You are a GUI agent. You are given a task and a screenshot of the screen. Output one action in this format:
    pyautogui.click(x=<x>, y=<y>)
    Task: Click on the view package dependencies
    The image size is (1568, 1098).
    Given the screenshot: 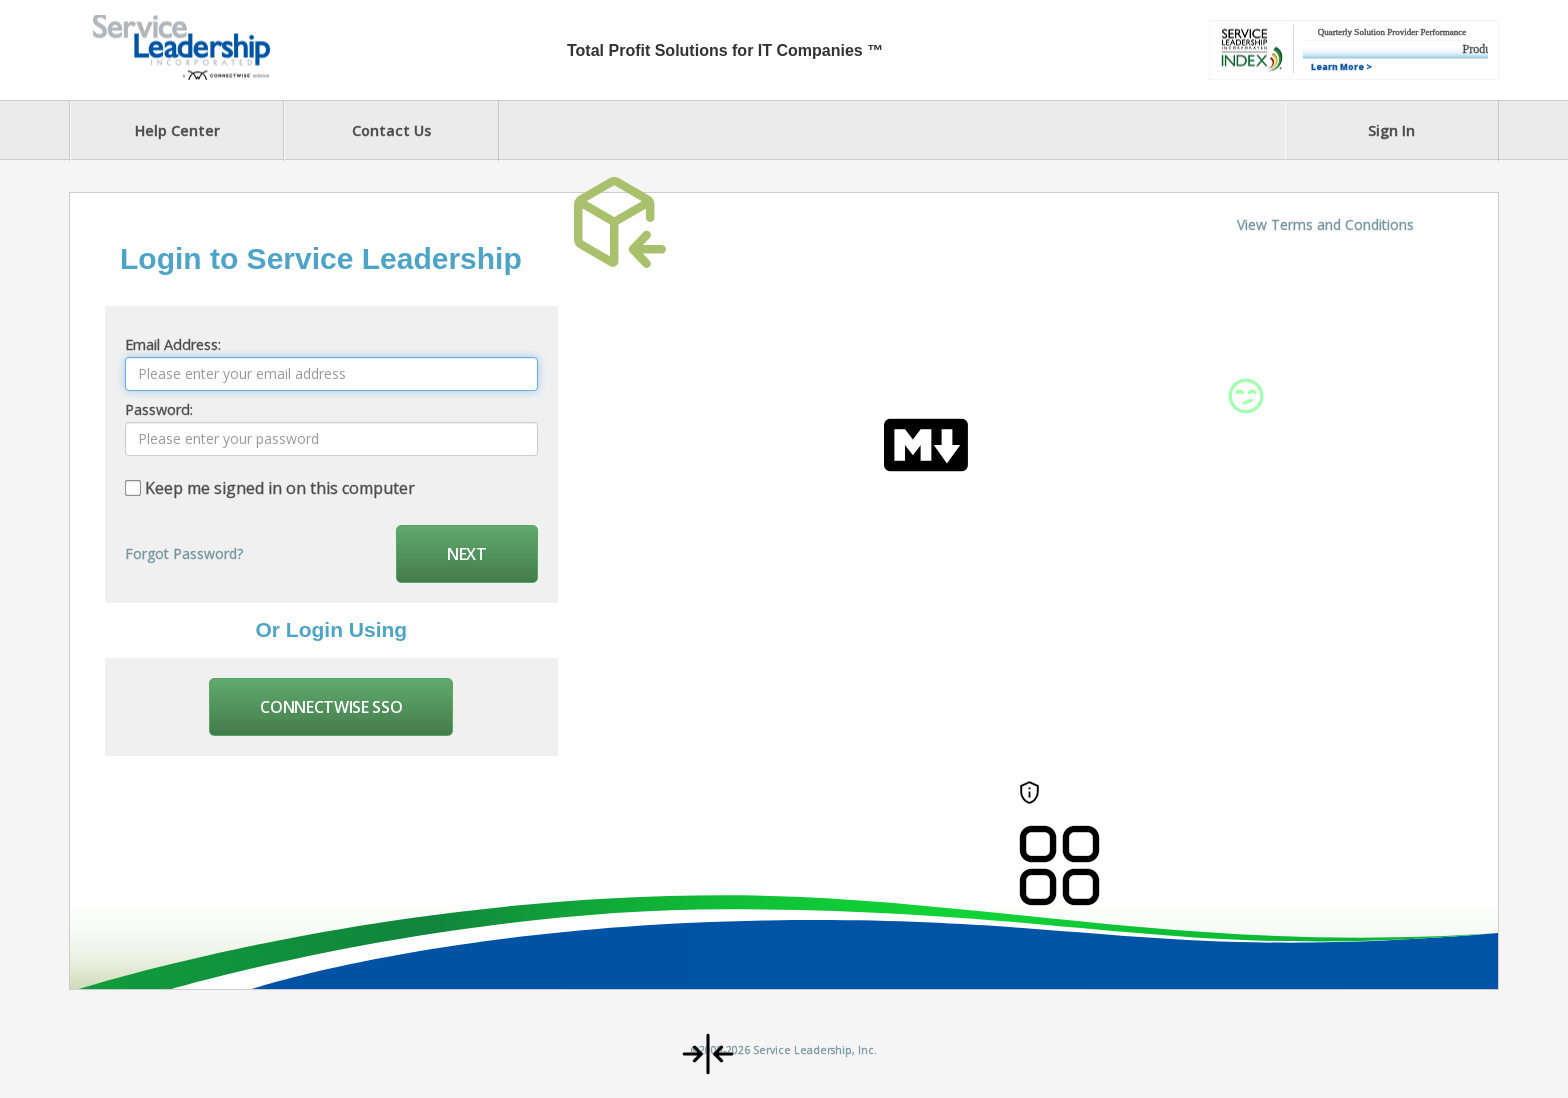 What is the action you would take?
    pyautogui.click(x=620, y=222)
    